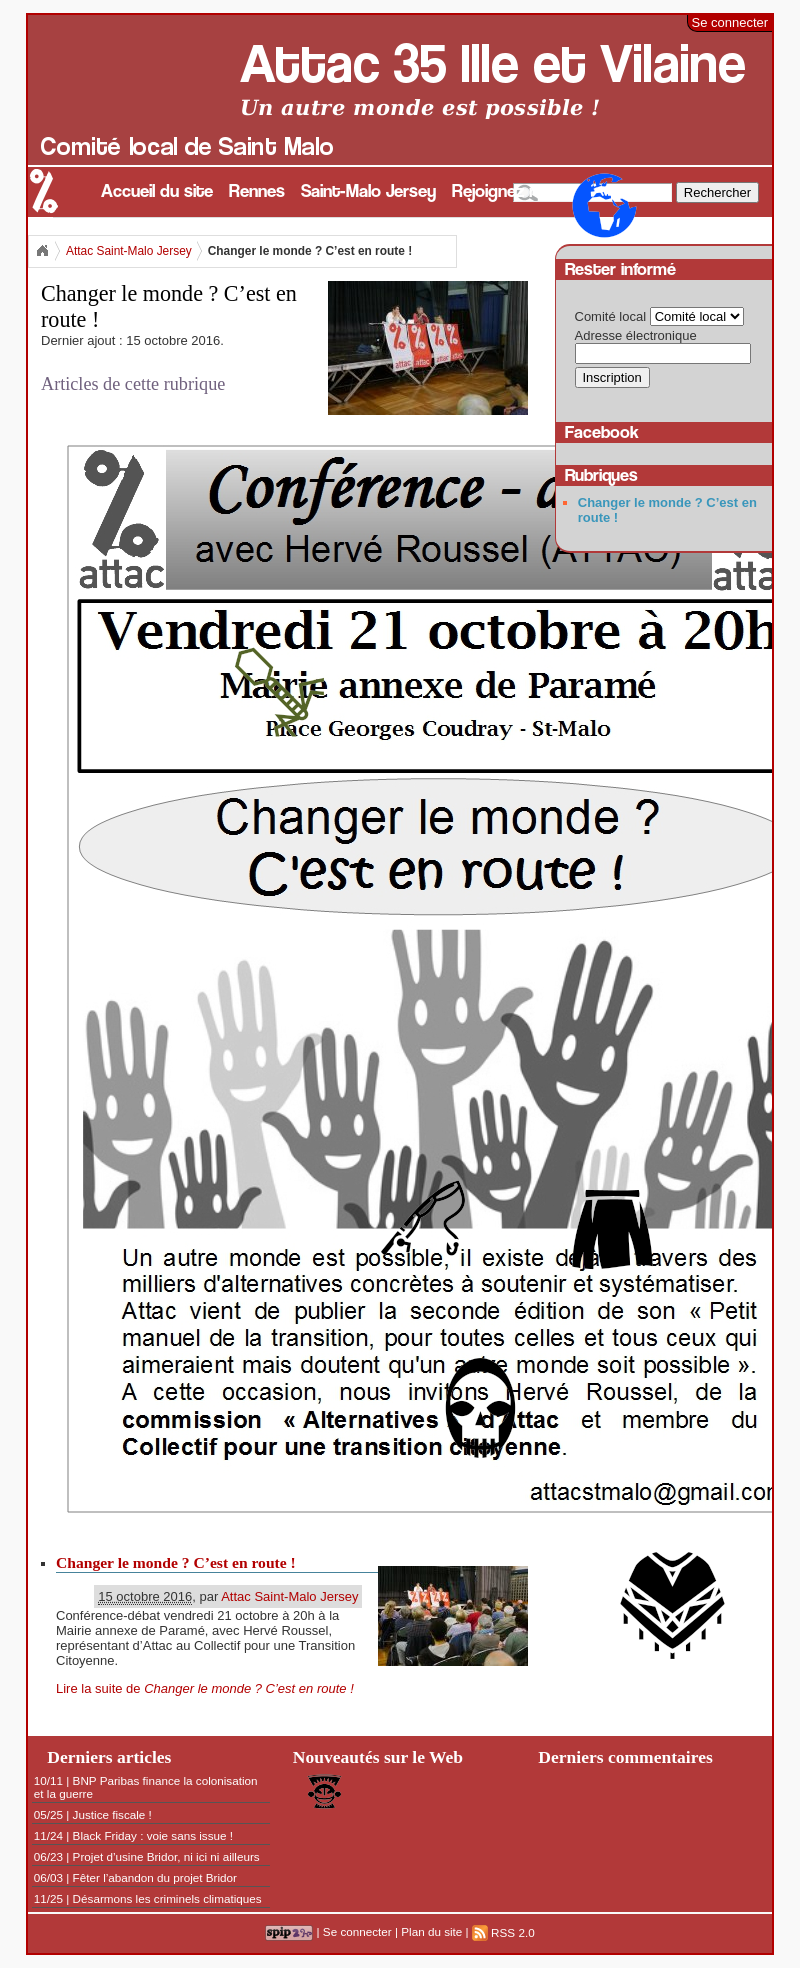 The image size is (800, 1968). I want to click on indicates virus or malware detected, so click(279, 692).